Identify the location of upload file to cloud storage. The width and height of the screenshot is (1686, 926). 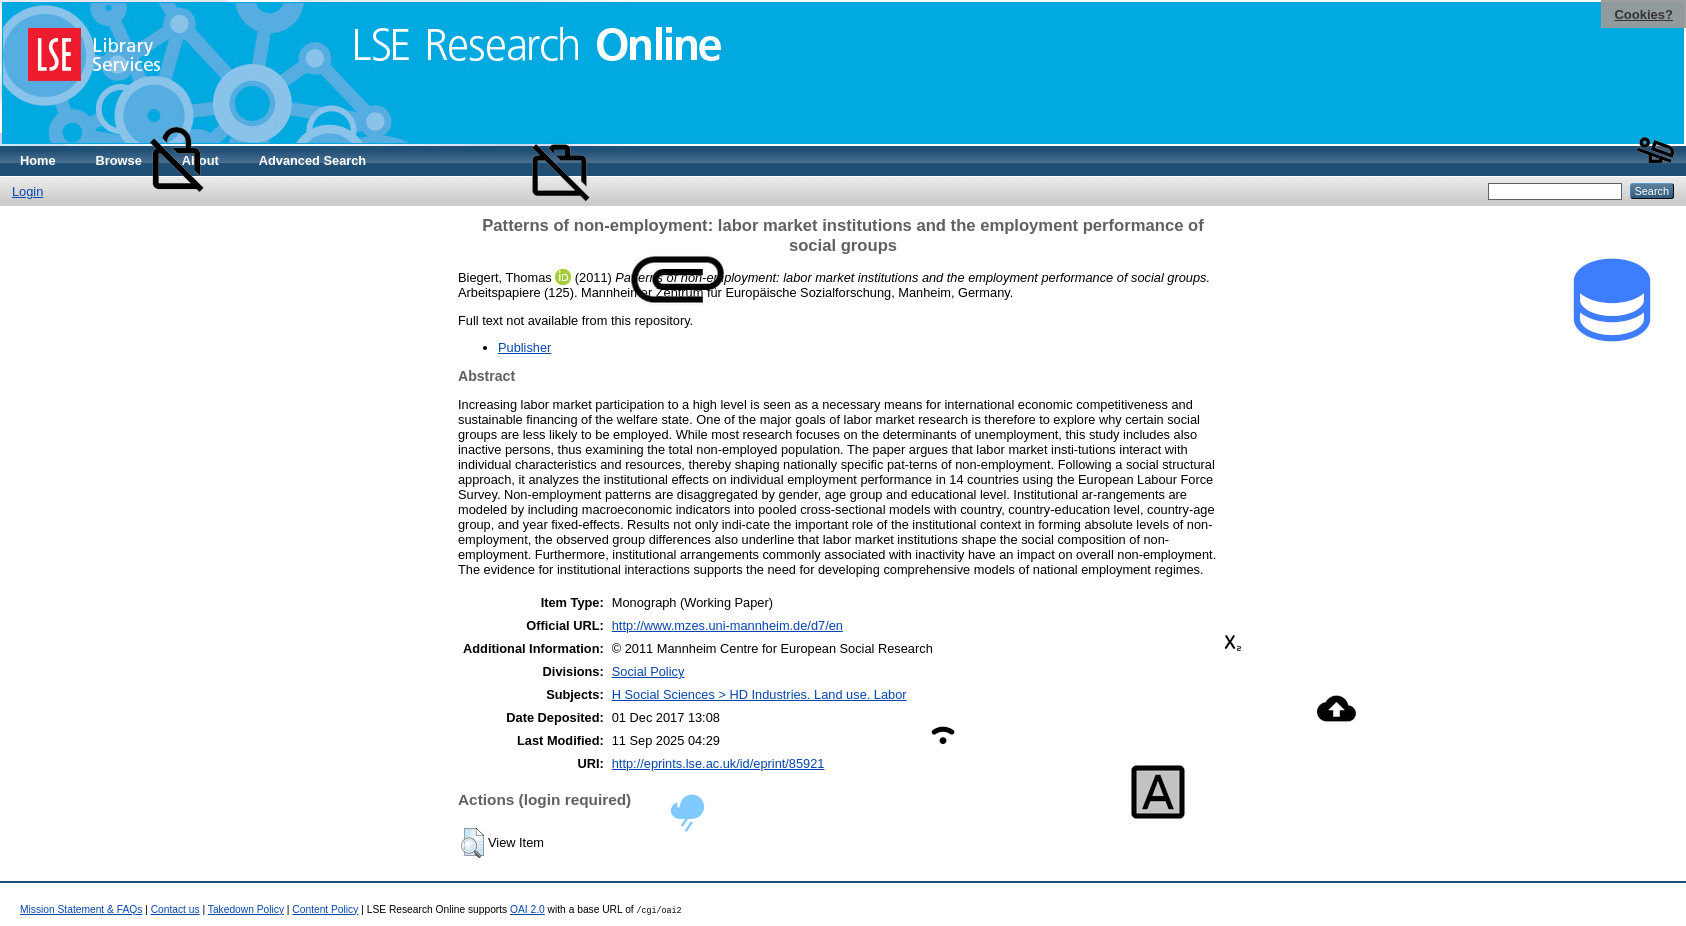
(1336, 708).